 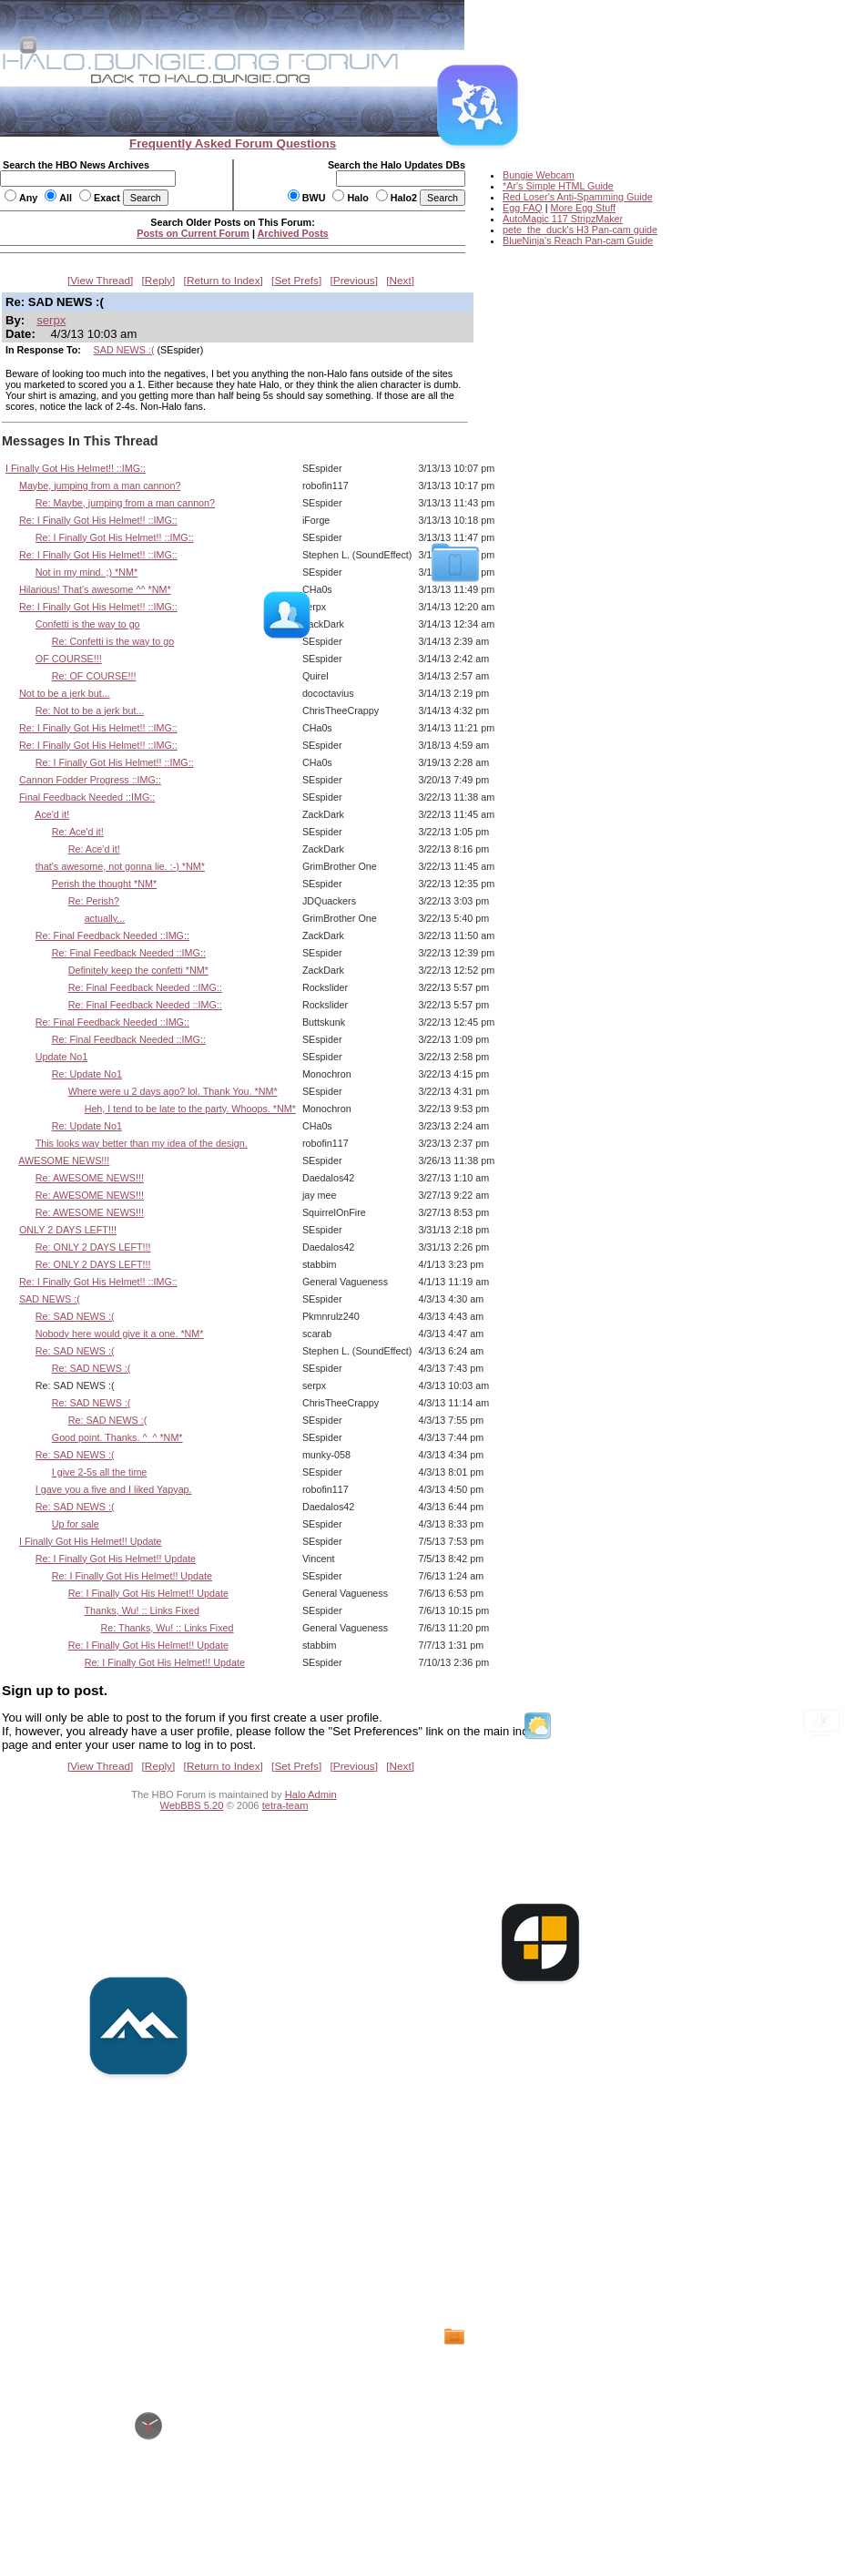 What do you see at coordinates (455, 562) in the screenshot?
I see `open folder containing iPhone backups or synced content` at bounding box center [455, 562].